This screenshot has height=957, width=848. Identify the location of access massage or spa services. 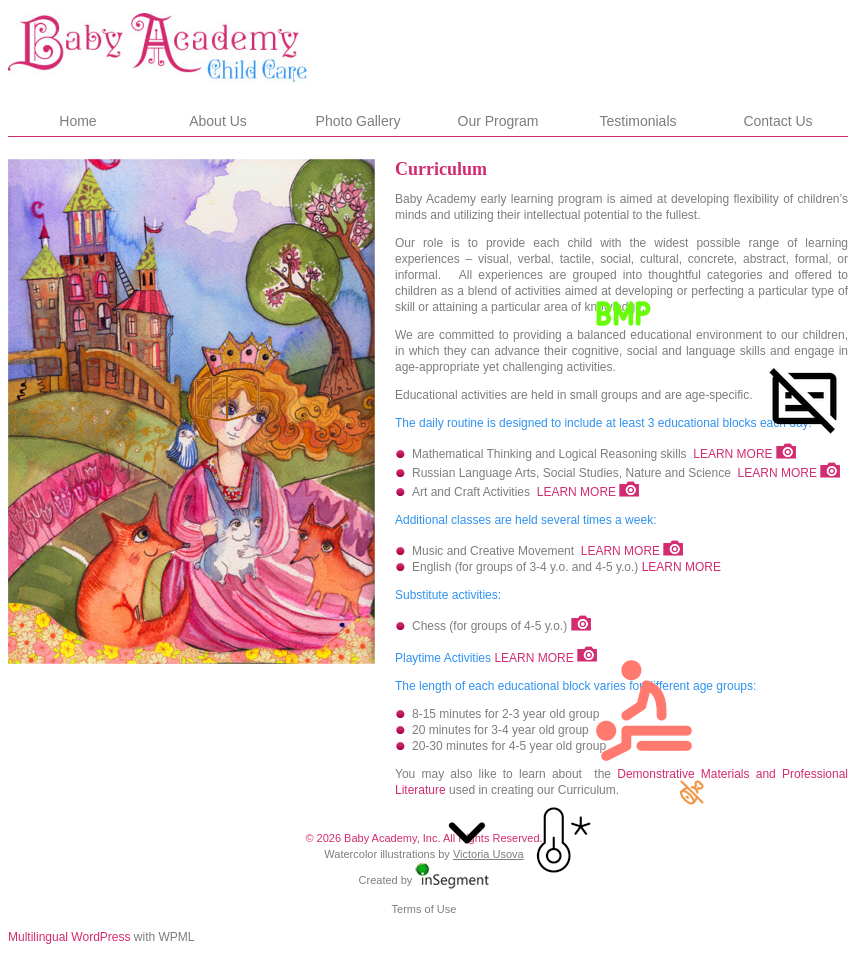
(646, 705).